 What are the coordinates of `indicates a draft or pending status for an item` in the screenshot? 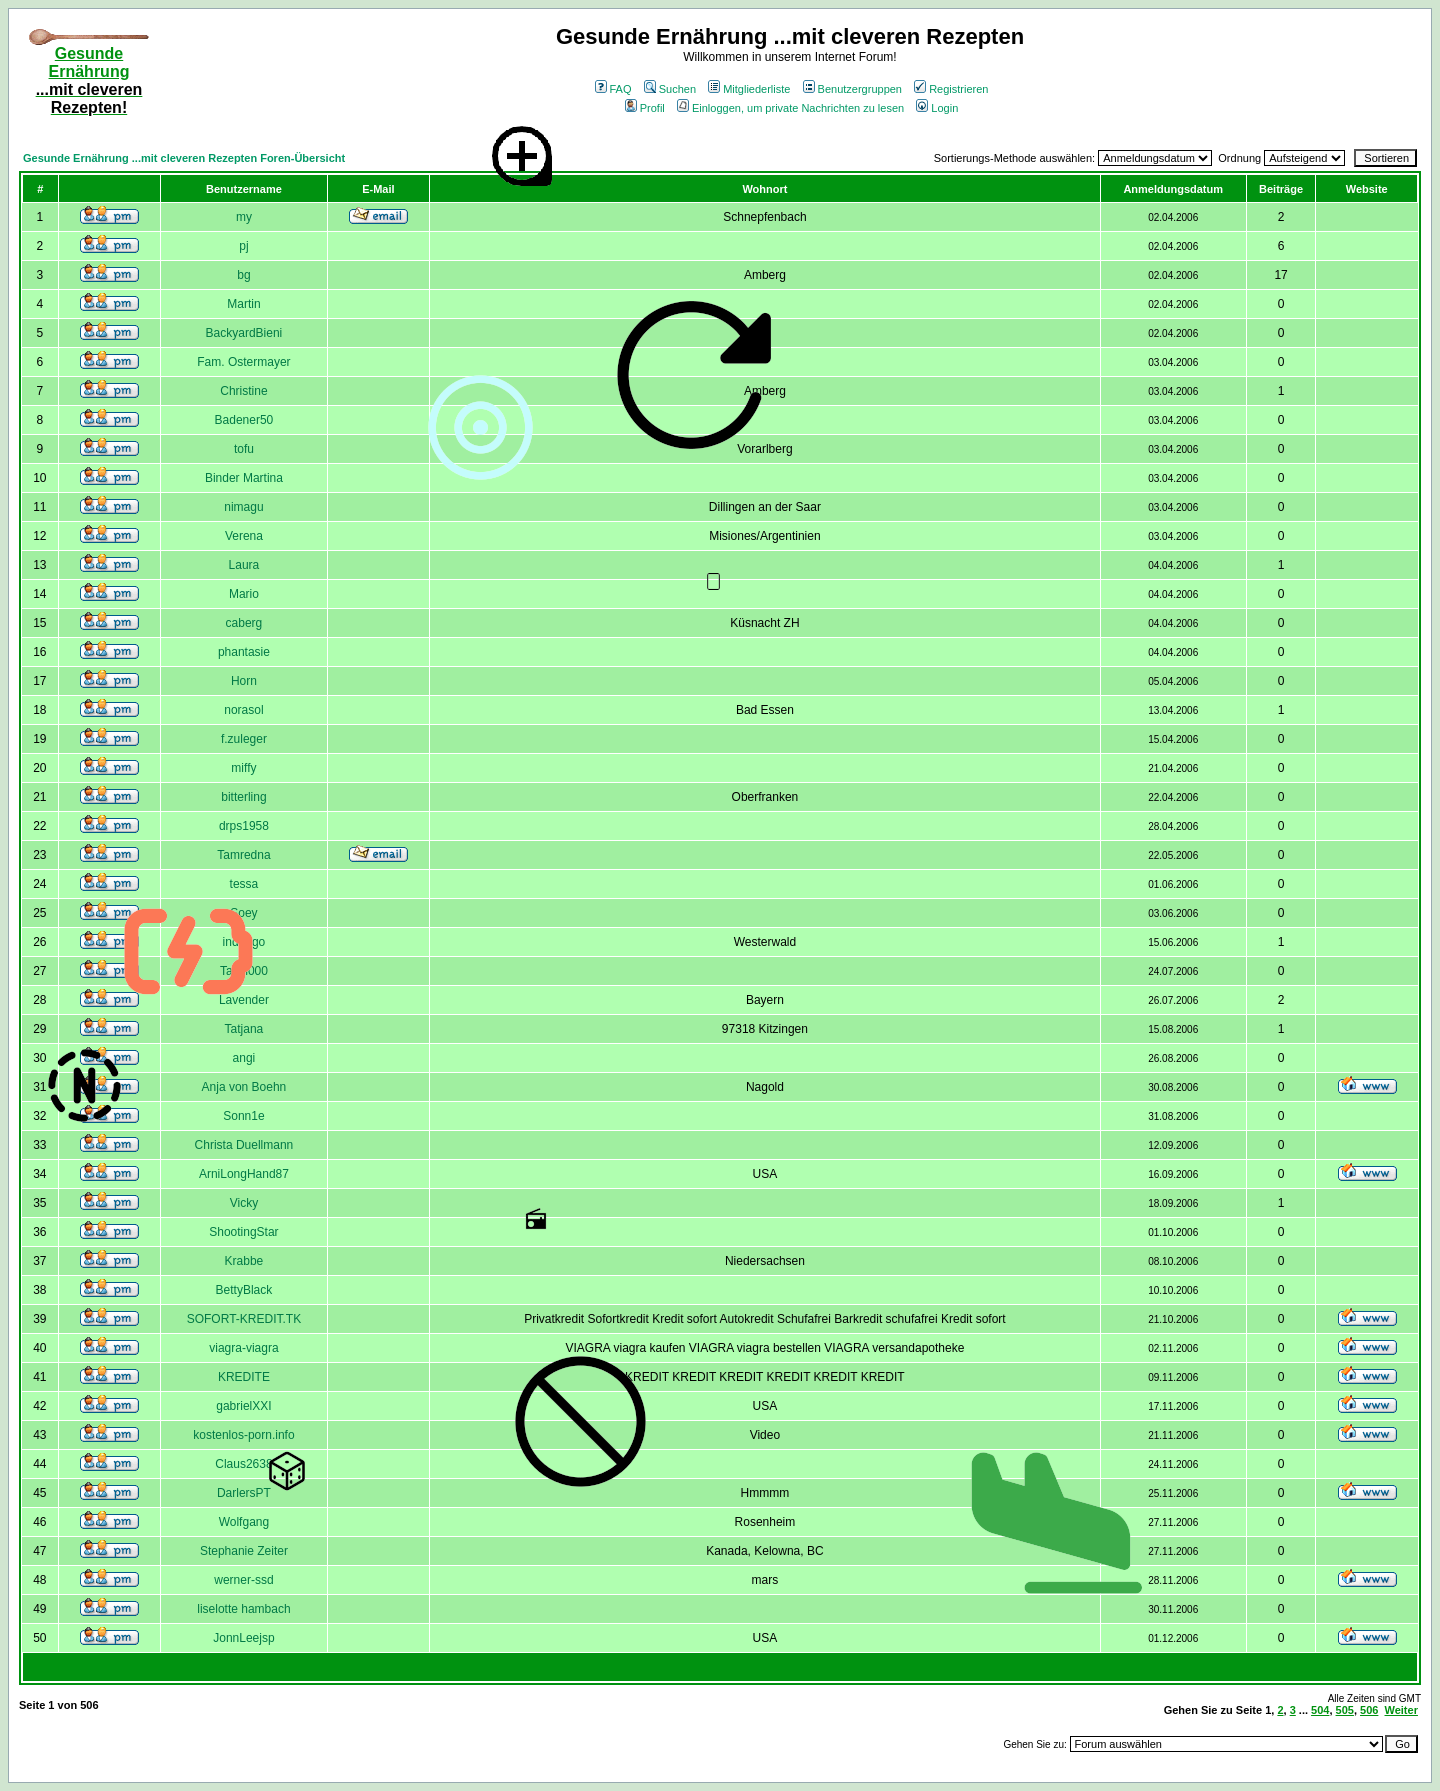 It's located at (84, 1085).